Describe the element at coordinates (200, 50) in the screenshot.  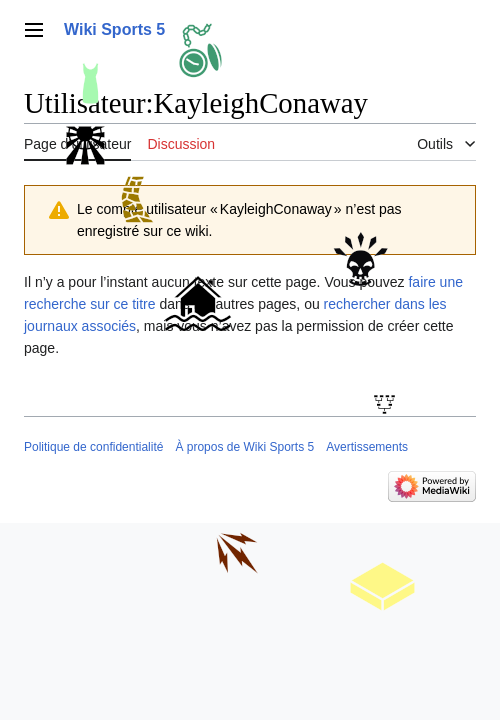
I see `view elapsed game time or timer` at that location.